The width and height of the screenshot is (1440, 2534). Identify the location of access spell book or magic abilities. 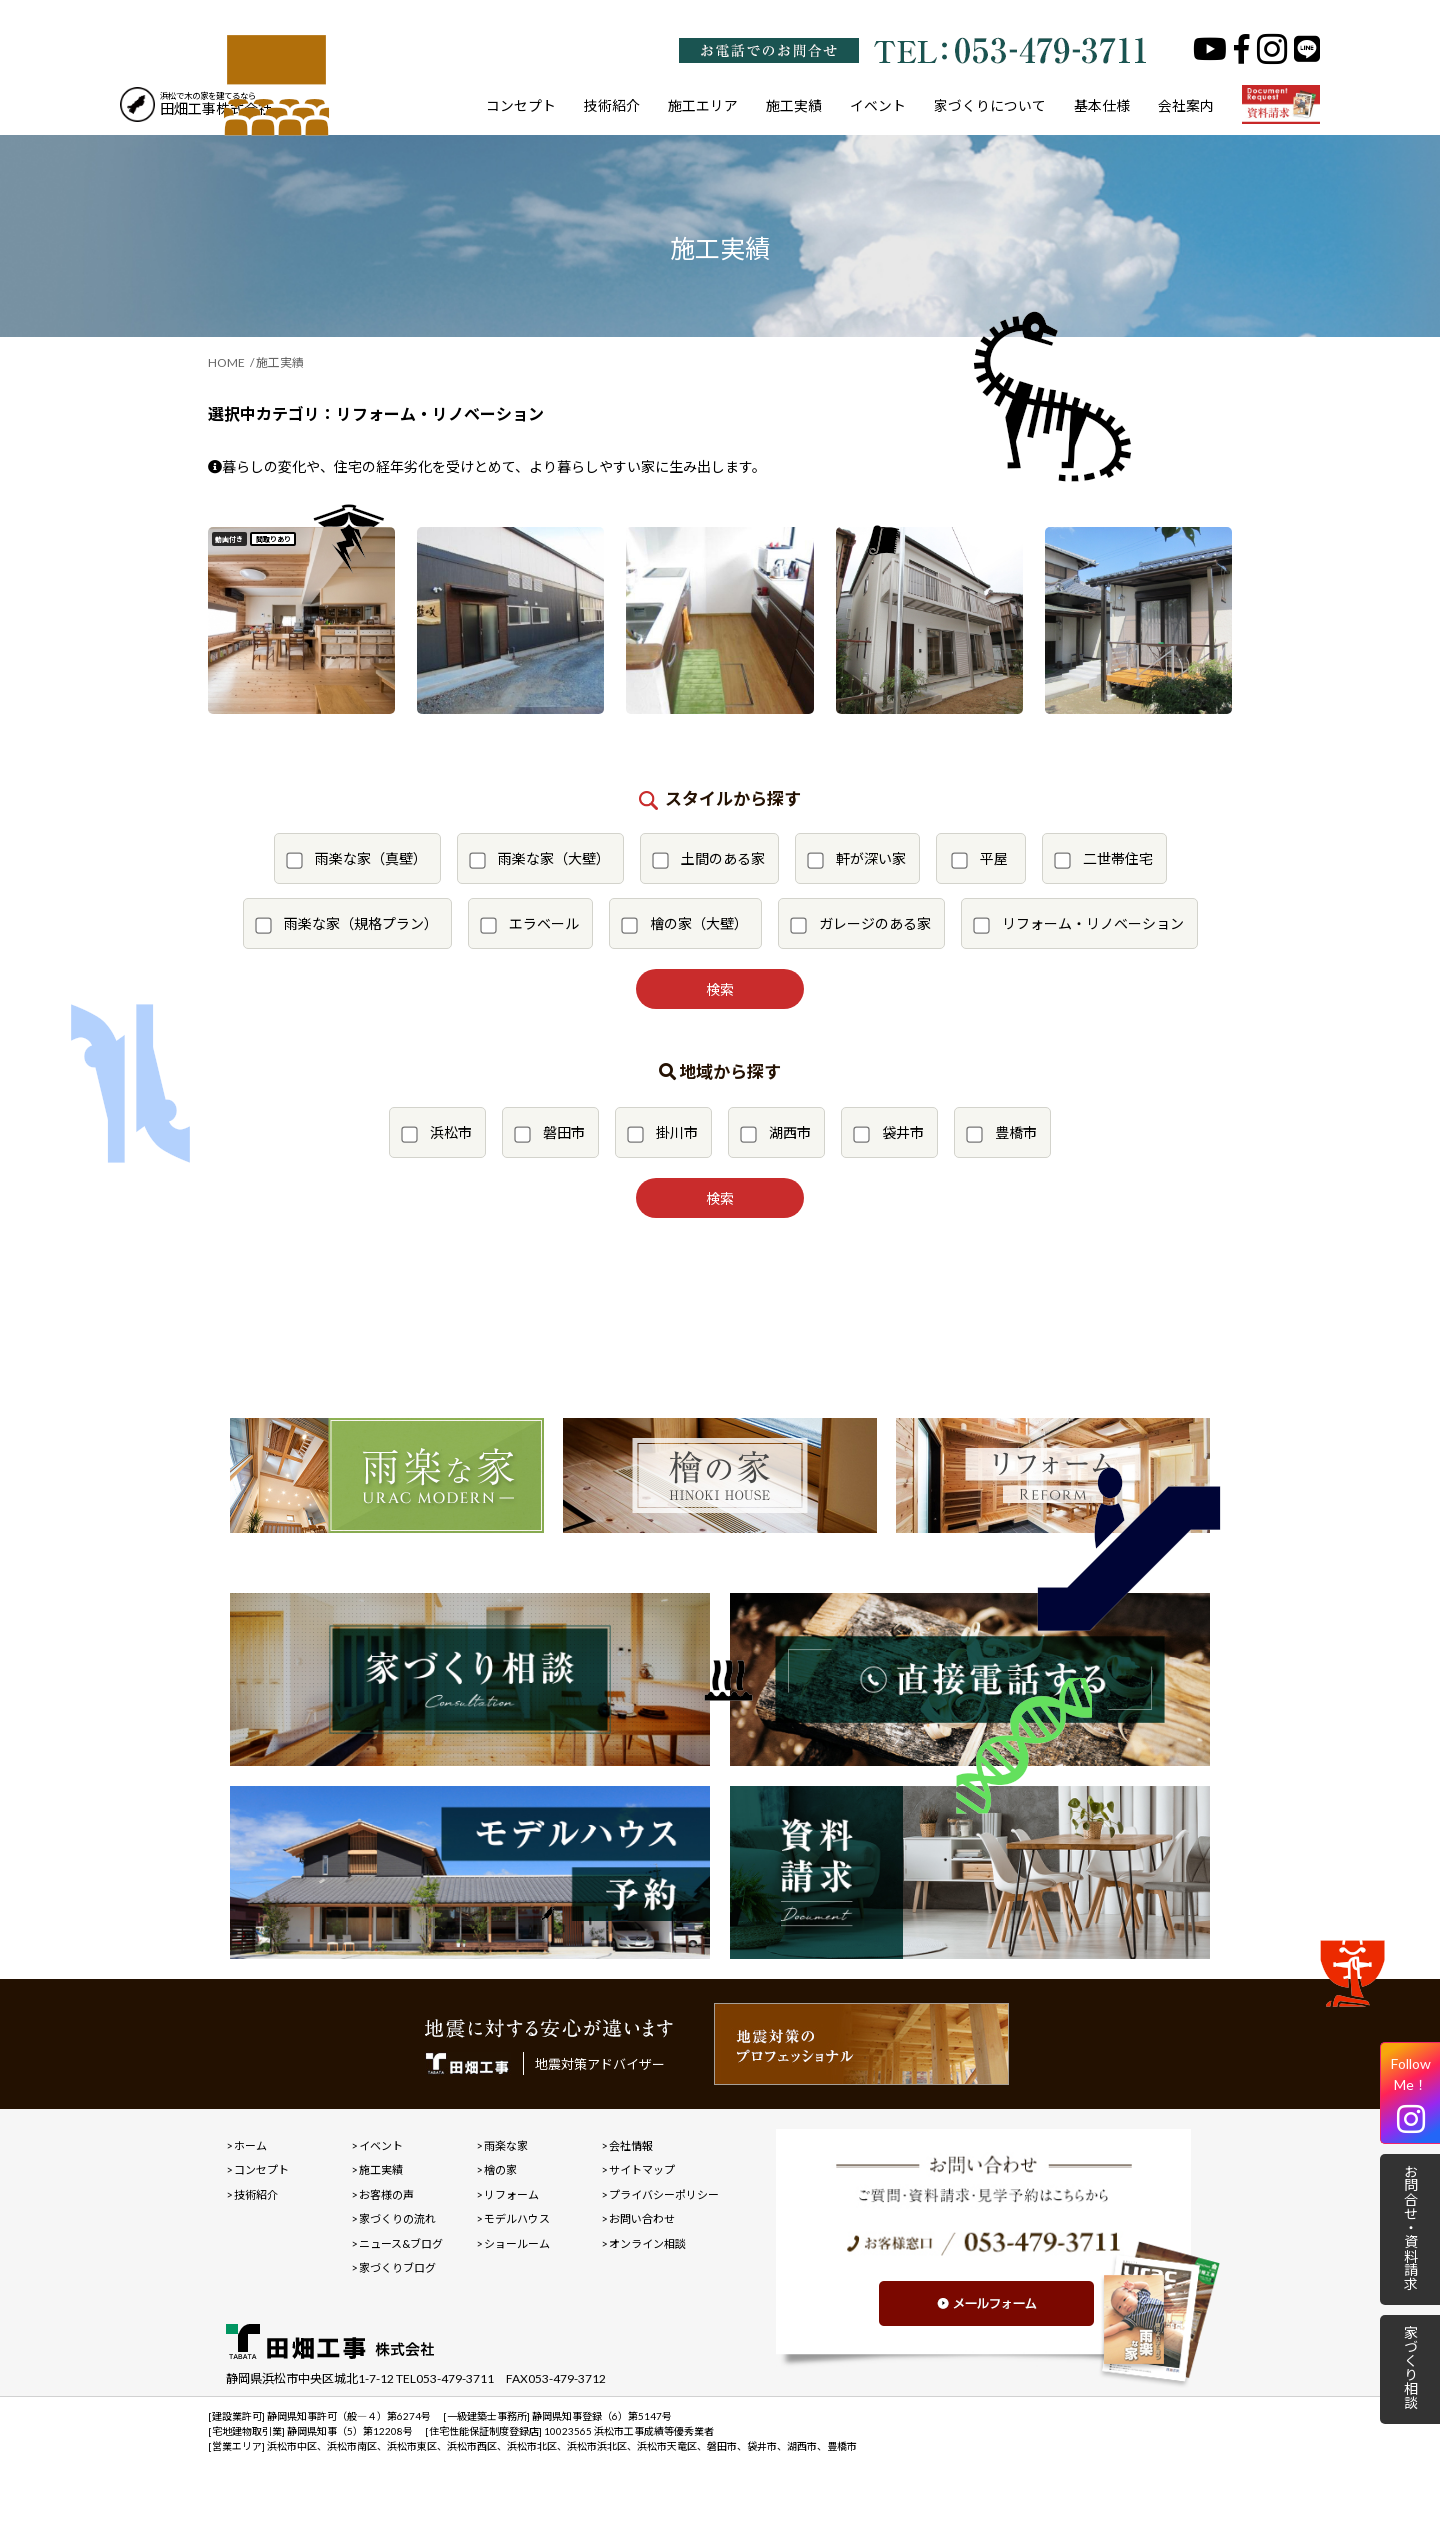
(349, 538).